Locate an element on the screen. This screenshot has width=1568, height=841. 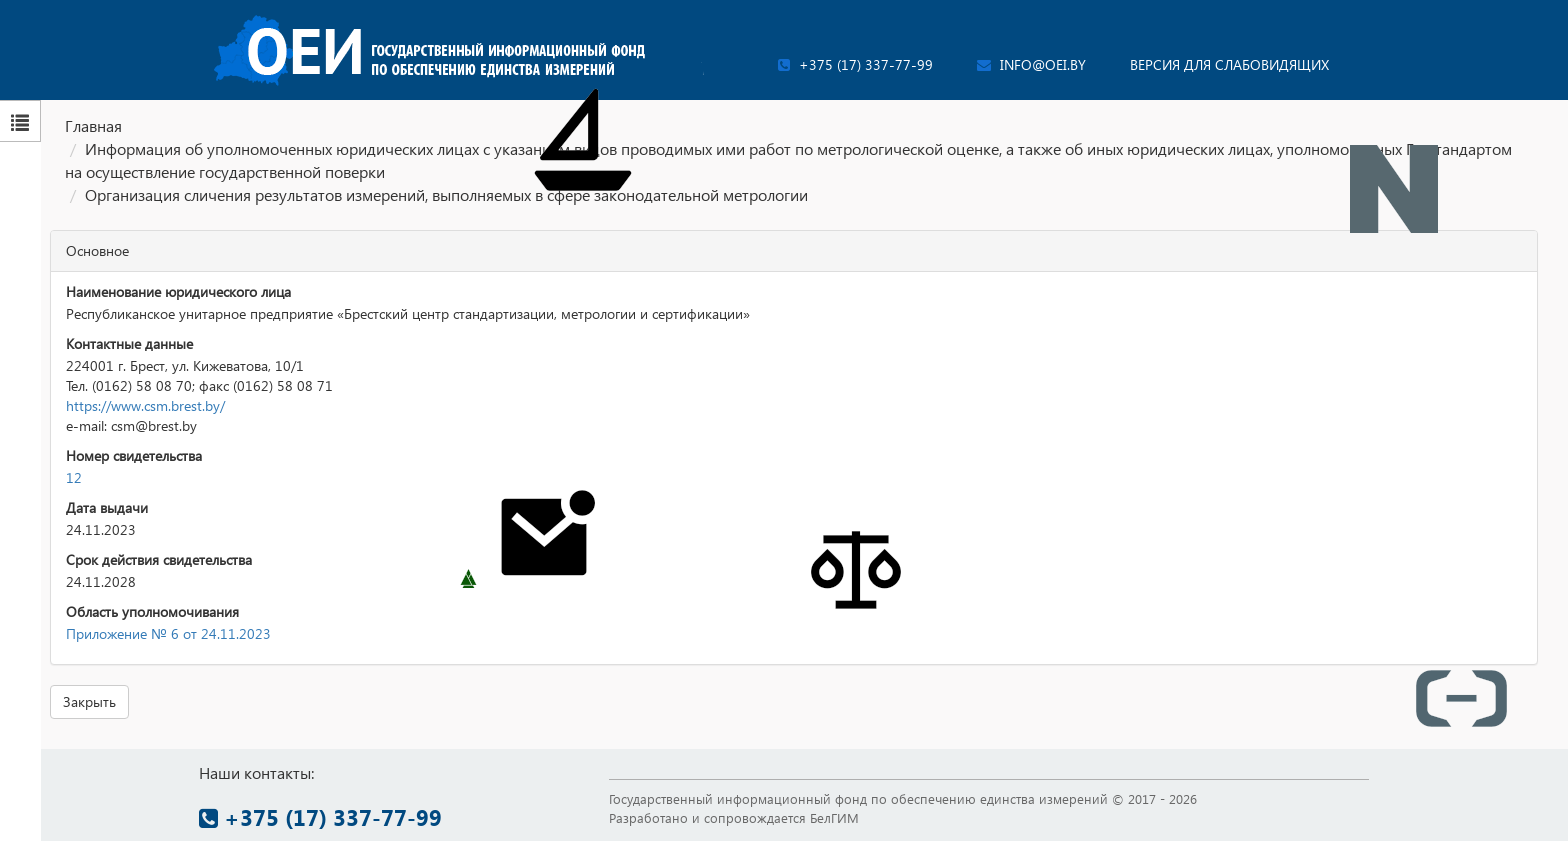
access legal or terms of service information is located at coordinates (856, 572).